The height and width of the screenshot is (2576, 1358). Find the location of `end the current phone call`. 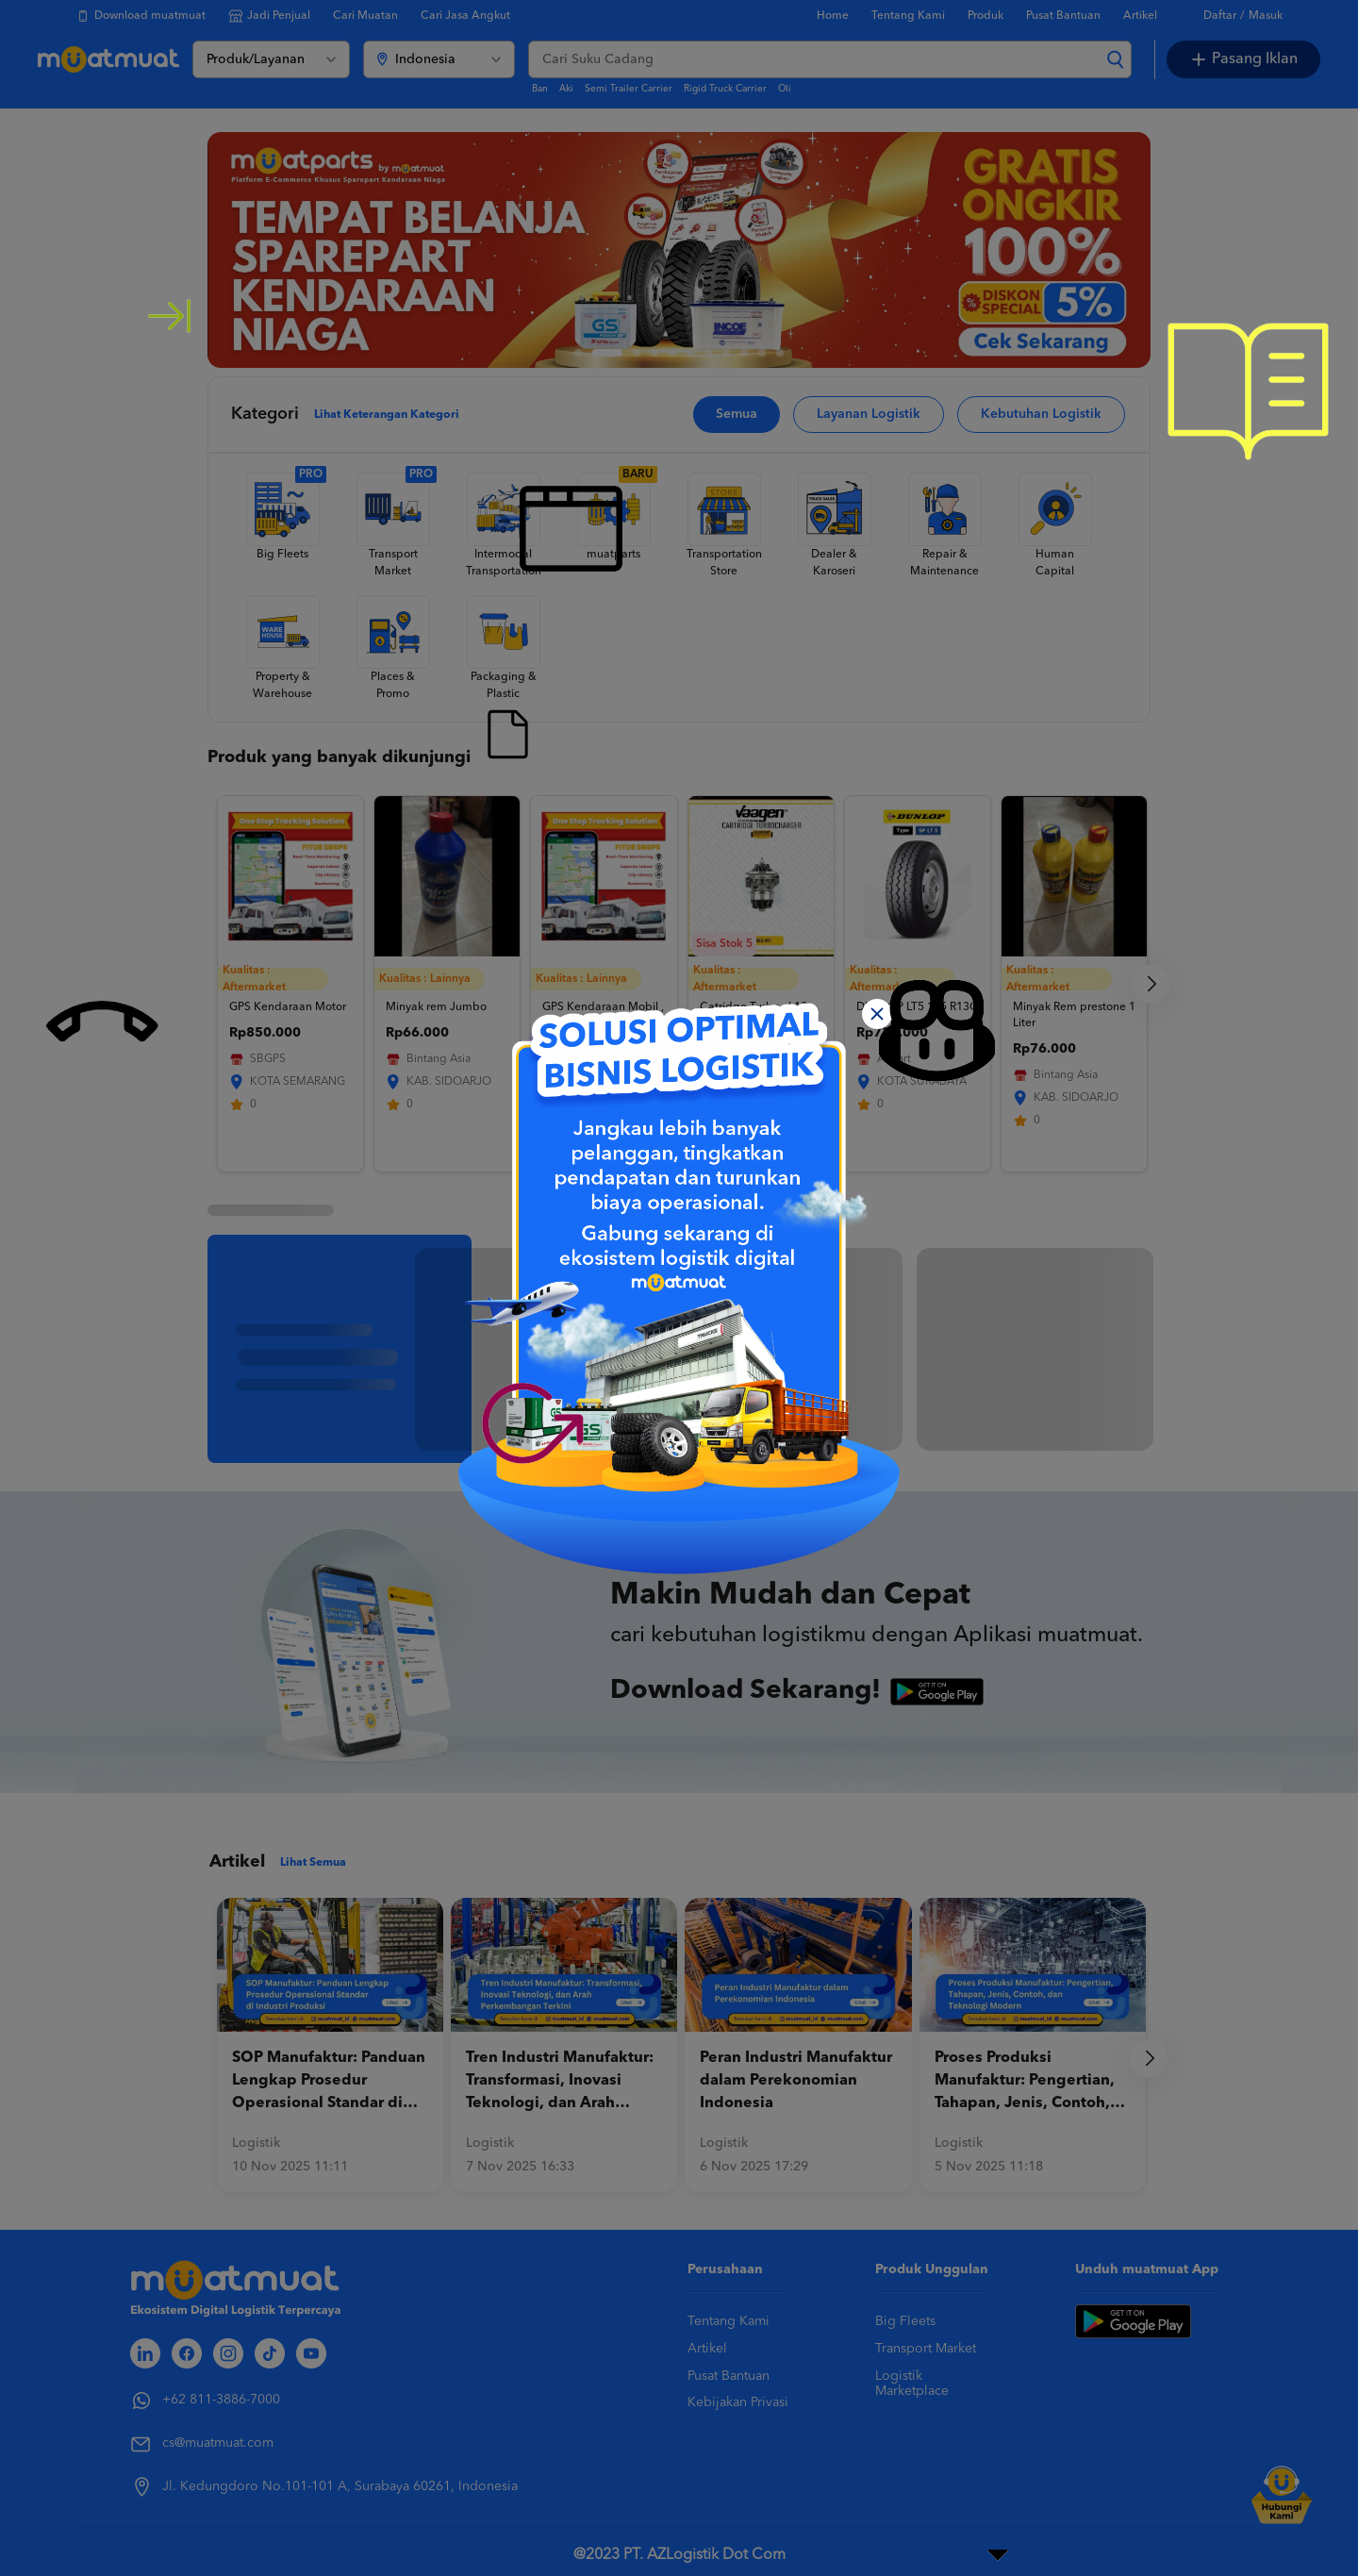

end the current phone call is located at coordinates (102, 1023).